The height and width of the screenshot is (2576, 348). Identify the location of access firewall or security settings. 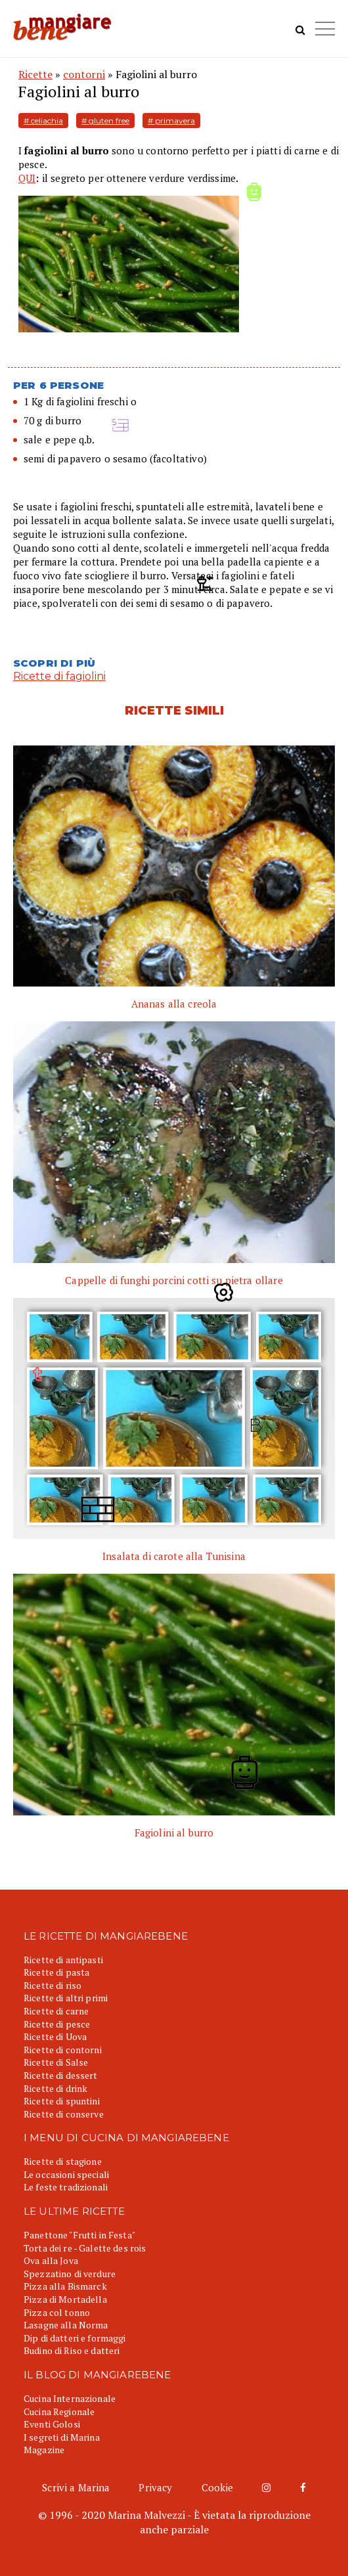
(98, 1509).